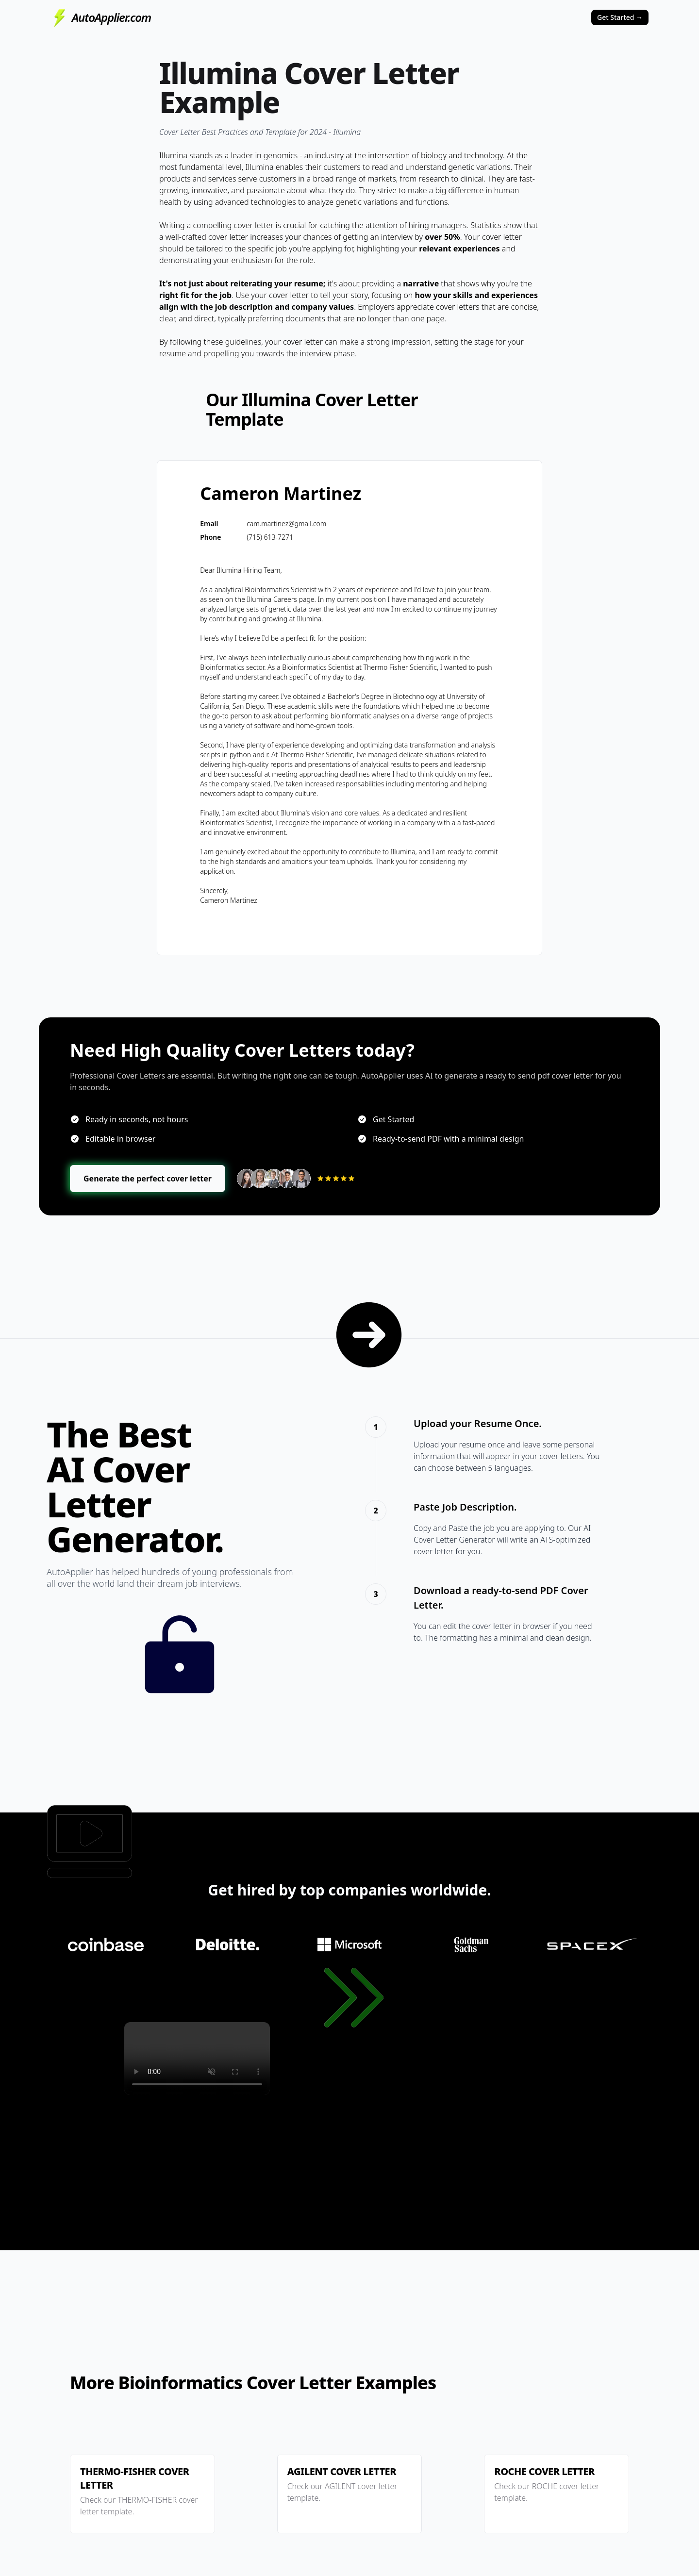 The image size is (699, 2576). I want to click on unlock or access secured content, so click(180, 1659).